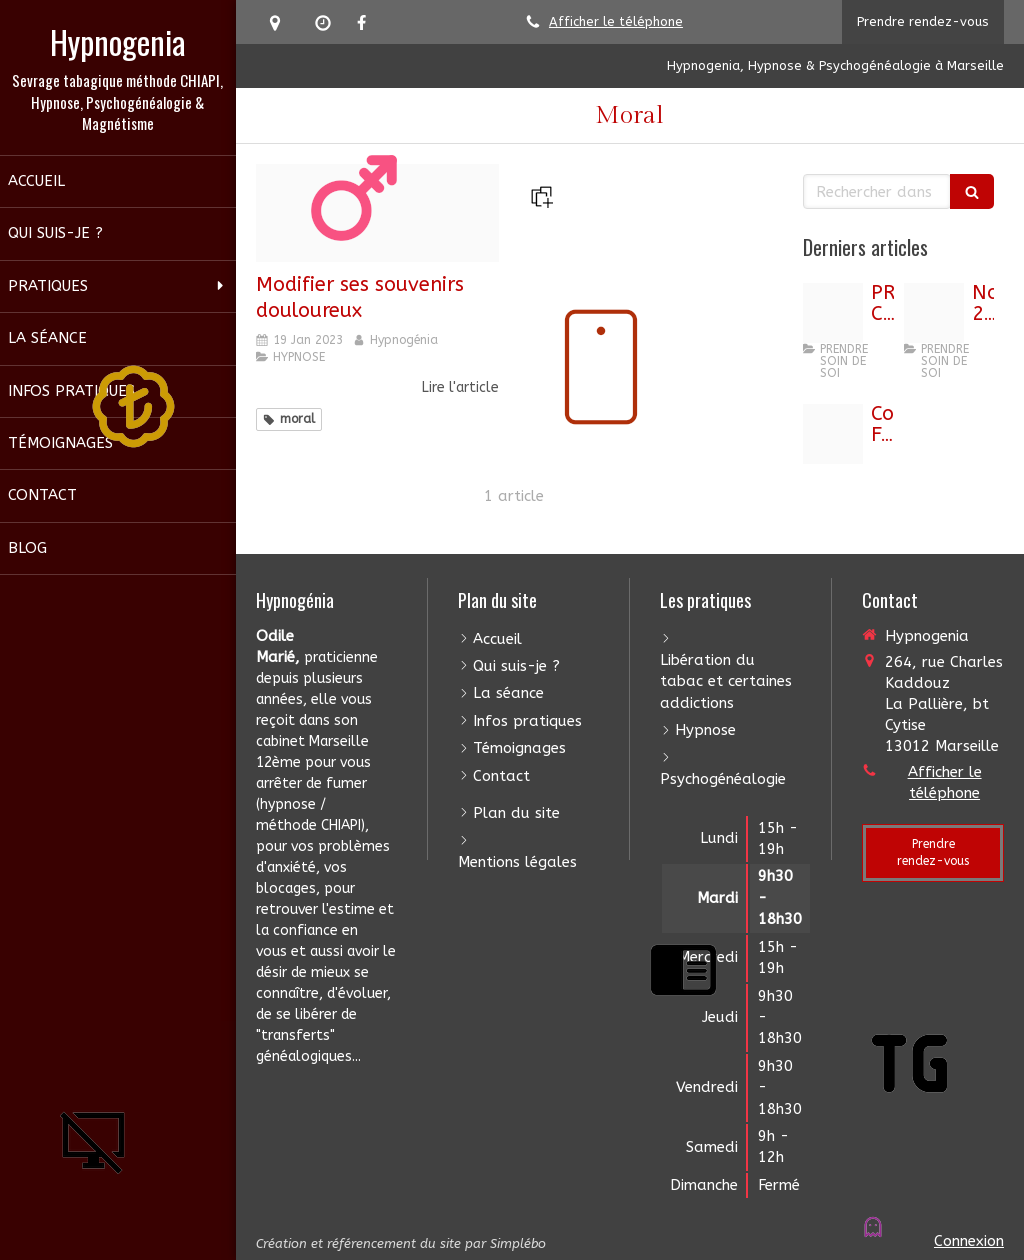  I want to click on create a new collection, so click(541, 196).